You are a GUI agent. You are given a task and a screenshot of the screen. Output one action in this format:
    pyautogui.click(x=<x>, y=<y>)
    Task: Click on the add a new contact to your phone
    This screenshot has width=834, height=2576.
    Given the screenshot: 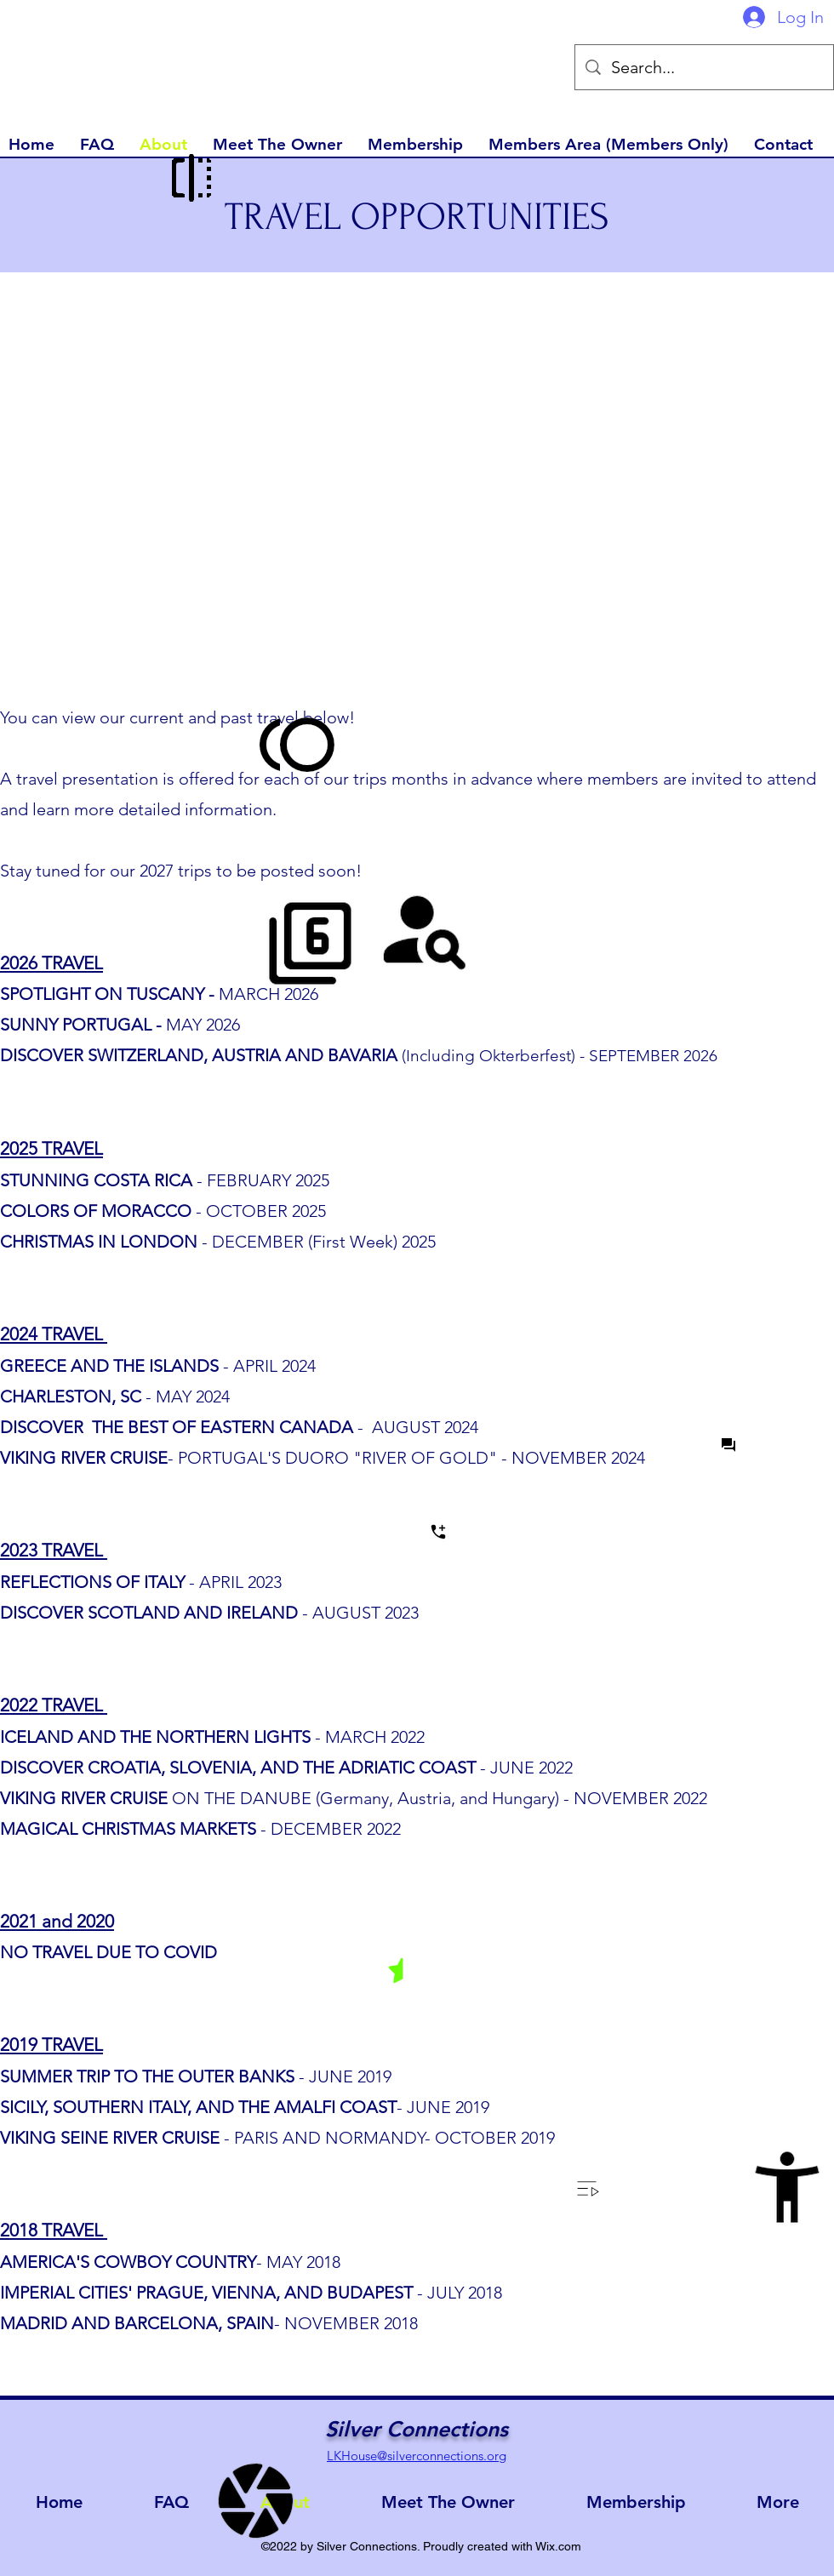 What is the action you would take?
    pyautogui.click(x=438, y=1532)
    